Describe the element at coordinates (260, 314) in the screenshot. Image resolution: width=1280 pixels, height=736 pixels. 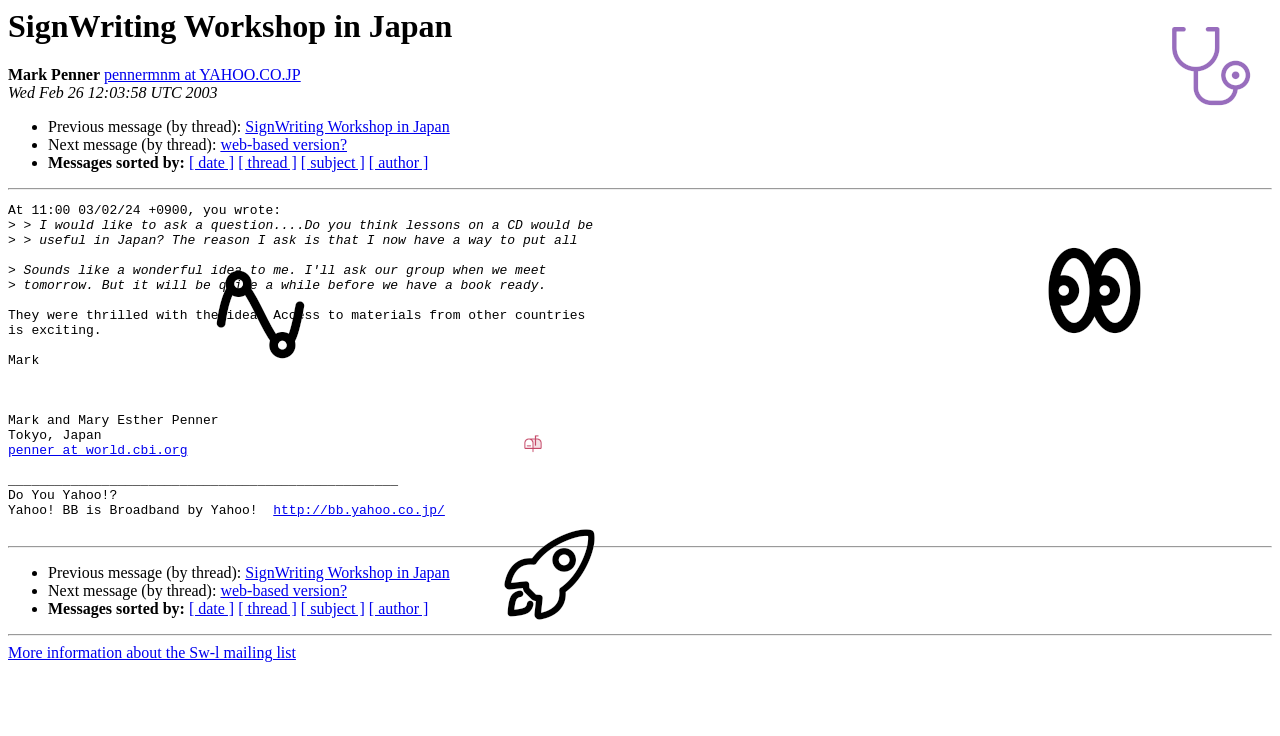
I see `toggle between maximum and minimum values` at that location.